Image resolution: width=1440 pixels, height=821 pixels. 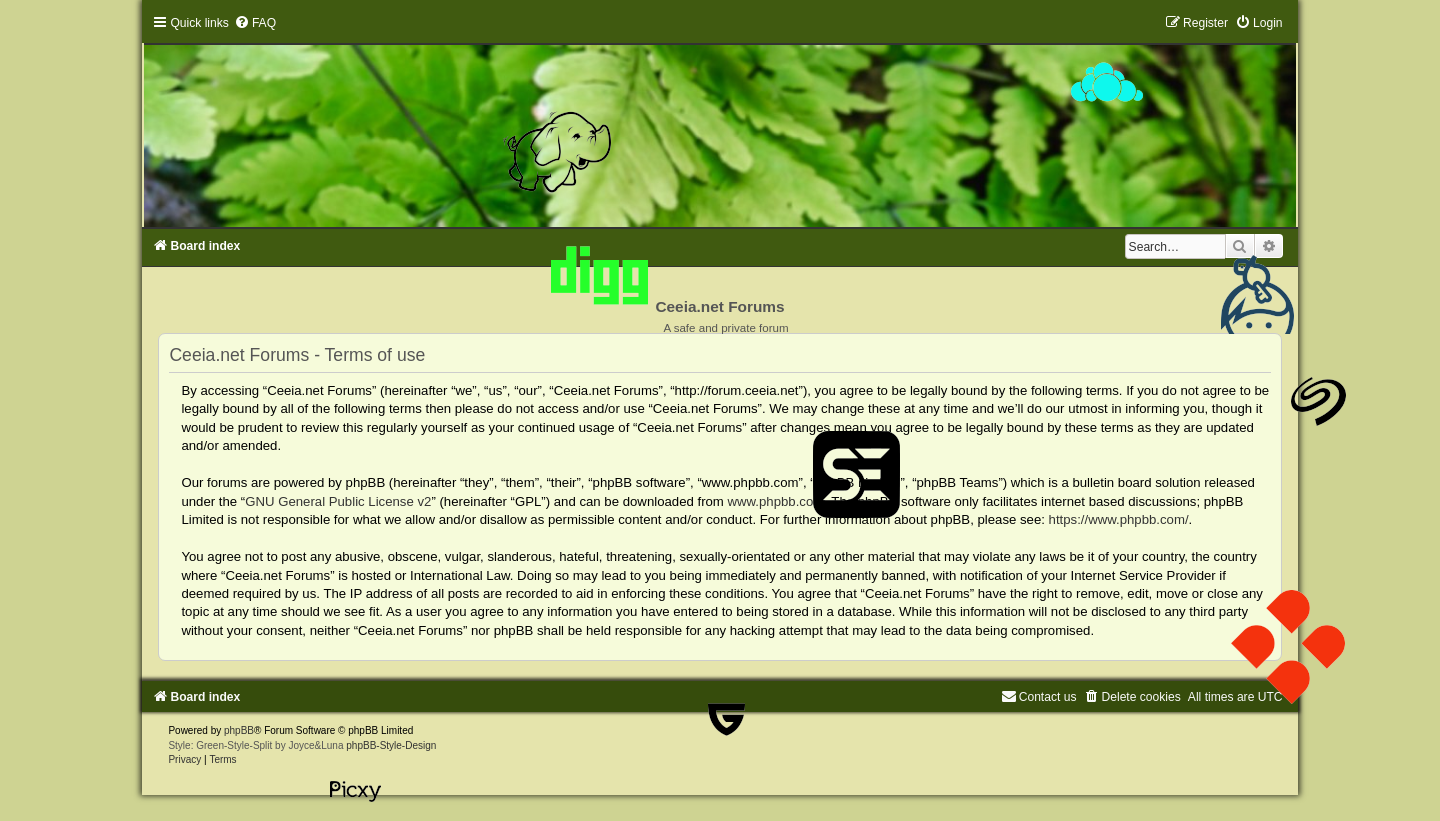 What do you see at coordinates (726, 719) in the screenshot?
I see `open the Guilded app` at bounding box center [726, 719].